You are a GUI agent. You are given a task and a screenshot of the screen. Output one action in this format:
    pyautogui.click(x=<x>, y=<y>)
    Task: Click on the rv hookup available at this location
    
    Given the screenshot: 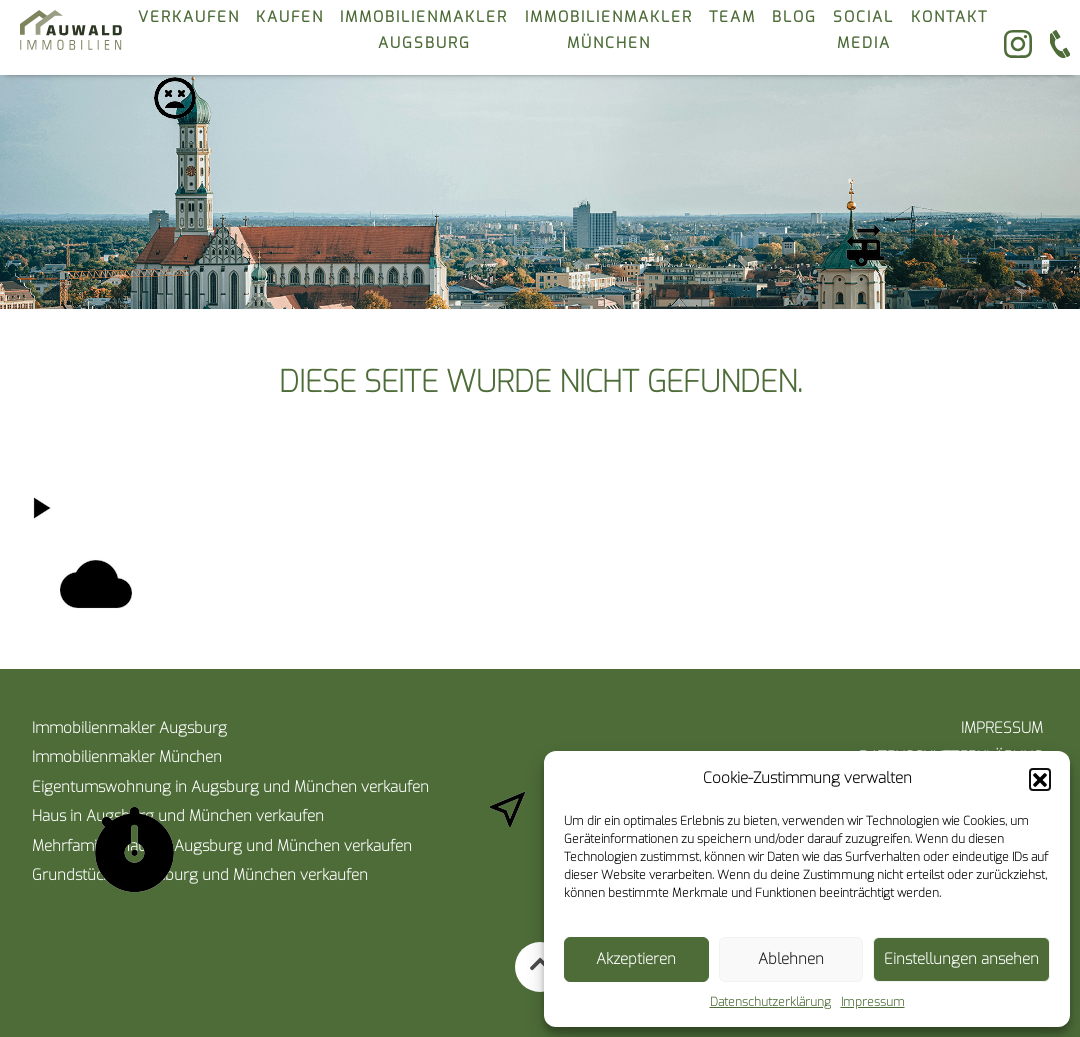 What is the action you would take?
    pyautogui.click(x=863, y=245)
    